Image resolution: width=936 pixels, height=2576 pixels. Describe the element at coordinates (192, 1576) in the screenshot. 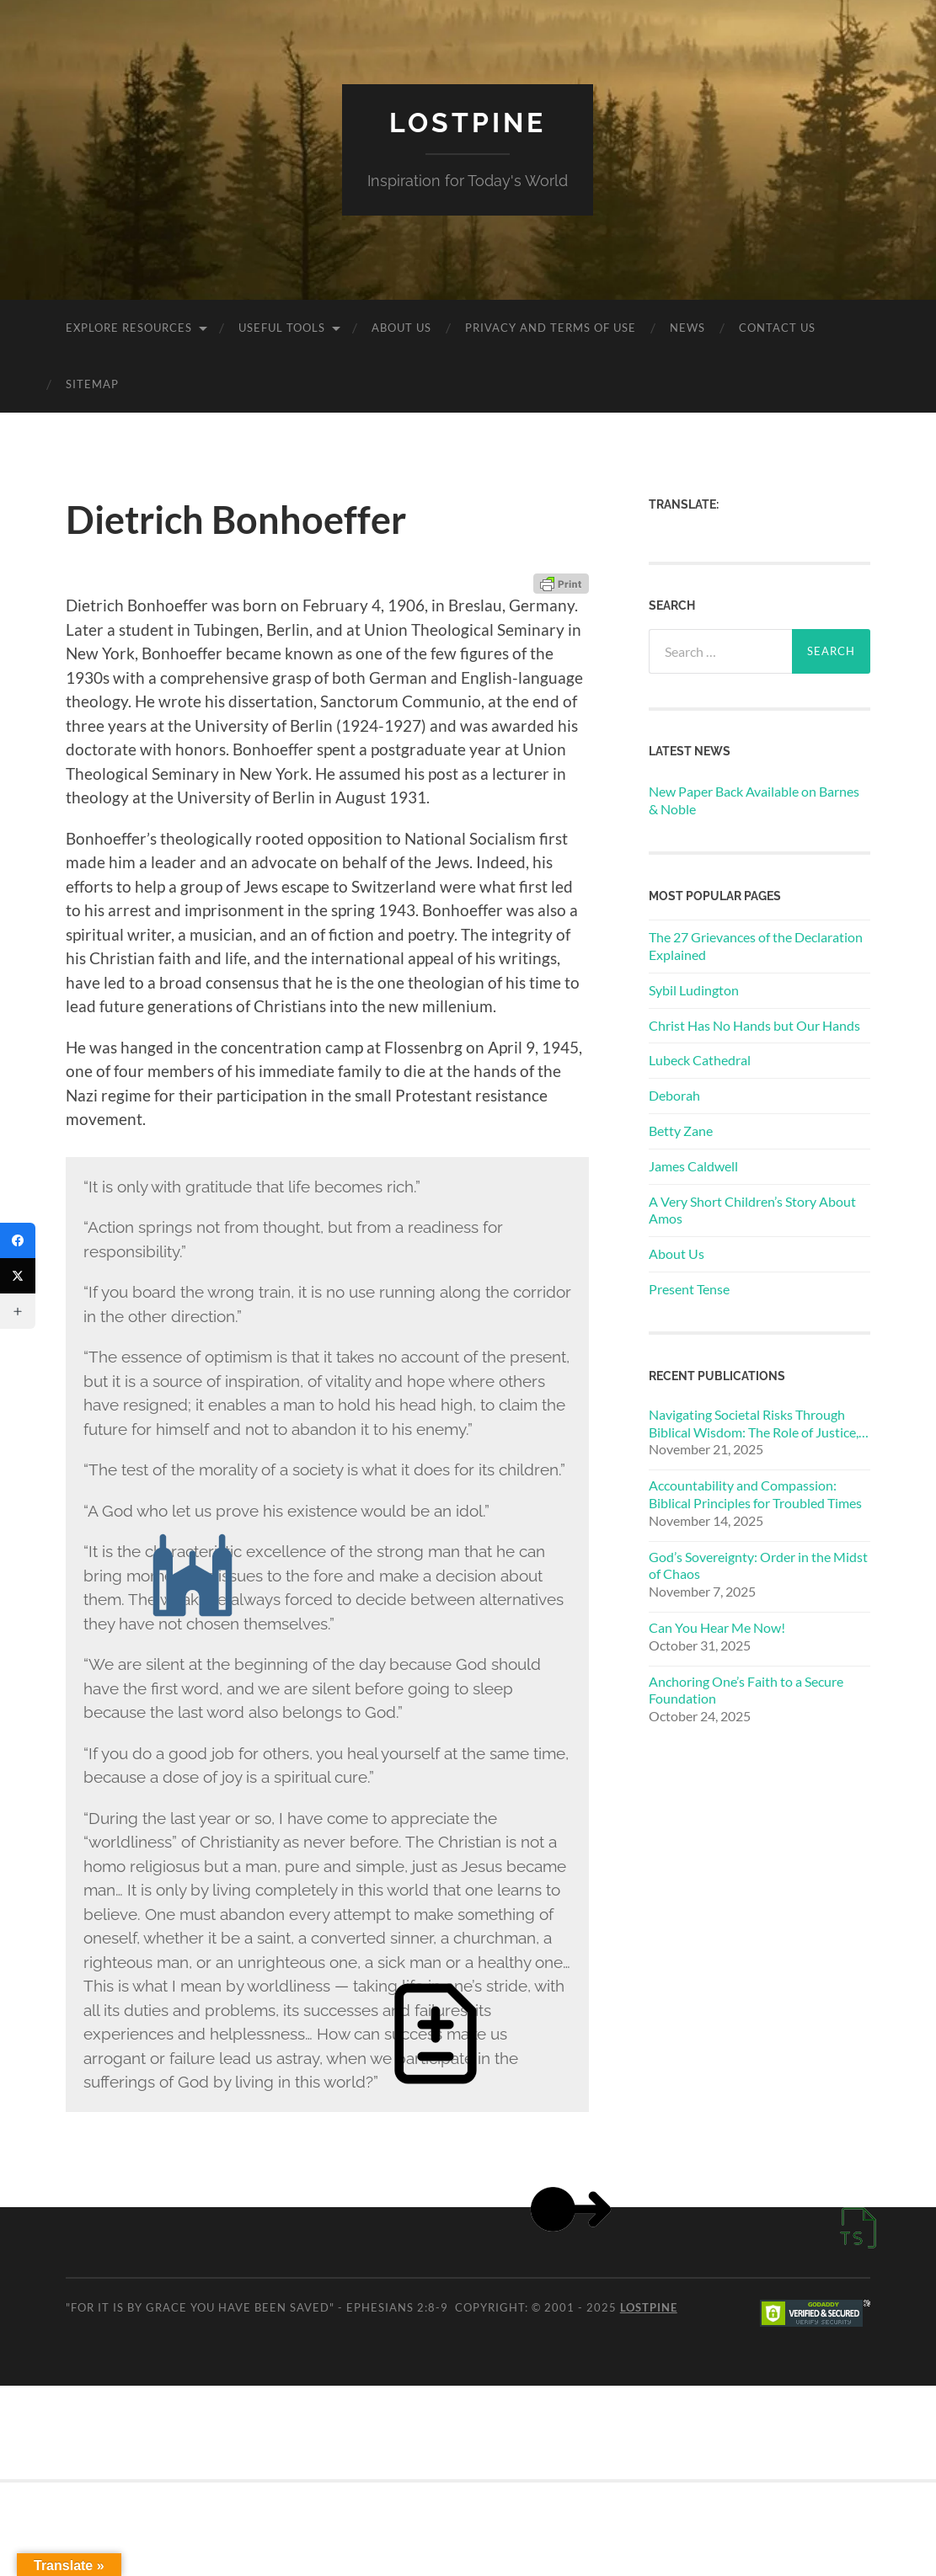

I see `find nearby synagogues` at that location.